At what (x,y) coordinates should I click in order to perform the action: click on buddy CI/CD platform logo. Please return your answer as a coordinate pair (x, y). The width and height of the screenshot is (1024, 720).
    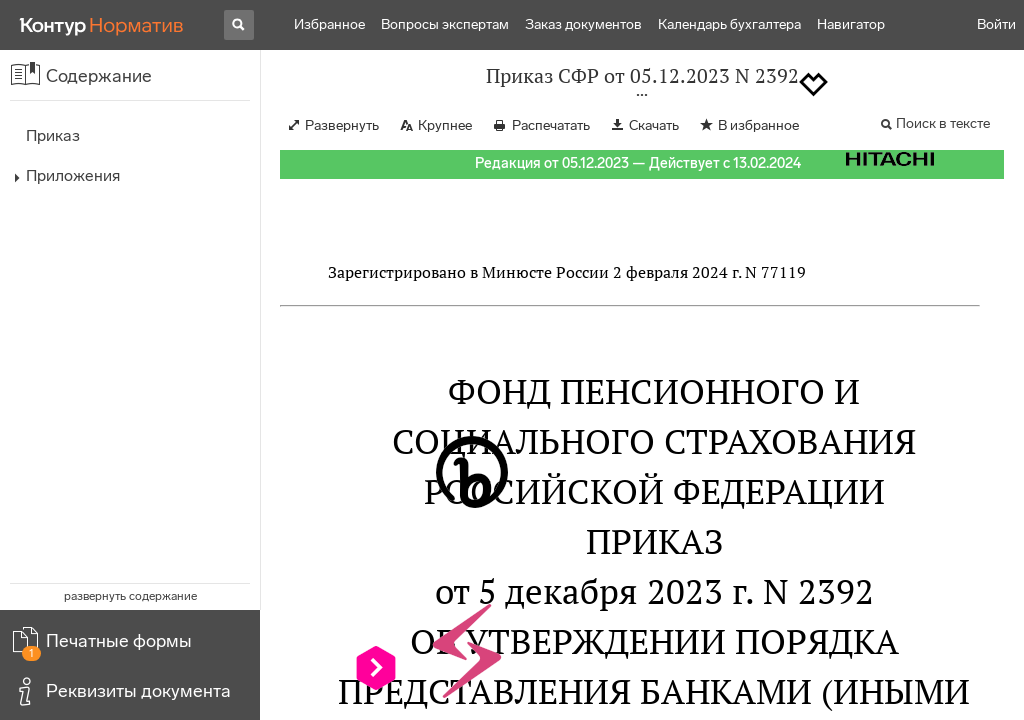
    Looking at the image, I should click on (376, 668).